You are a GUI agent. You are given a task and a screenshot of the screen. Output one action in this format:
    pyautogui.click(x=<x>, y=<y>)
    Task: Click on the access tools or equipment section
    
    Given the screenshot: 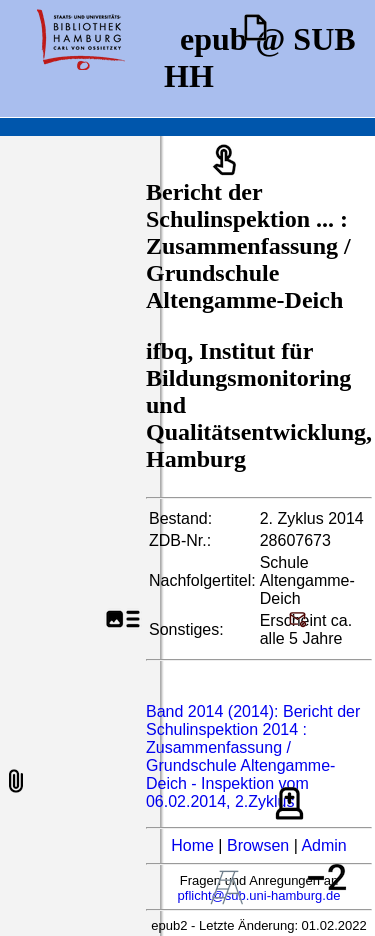 What is the action you would take?
    pyautogui.click(x=227, y=887)
    